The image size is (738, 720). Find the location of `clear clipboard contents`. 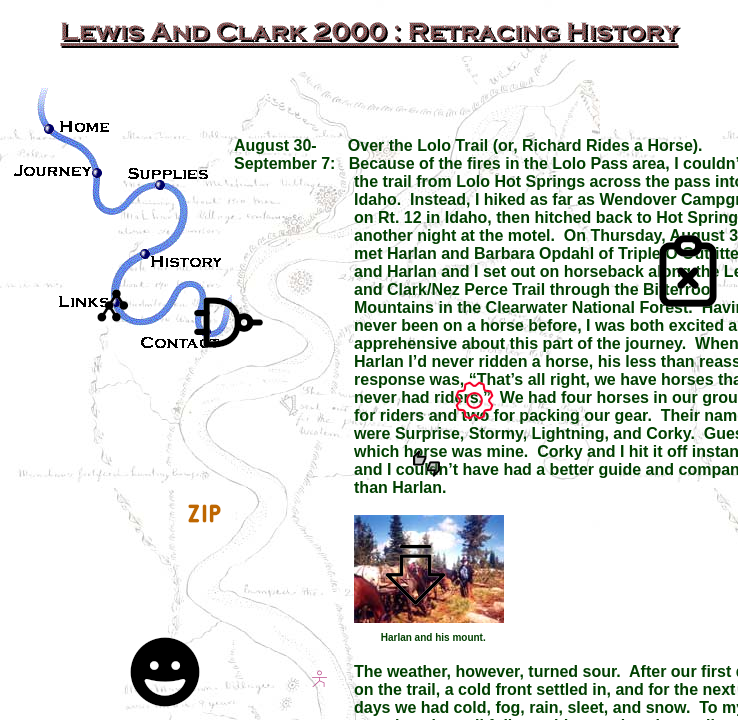

clear clipboard contents is located at coordinates (688, 271).